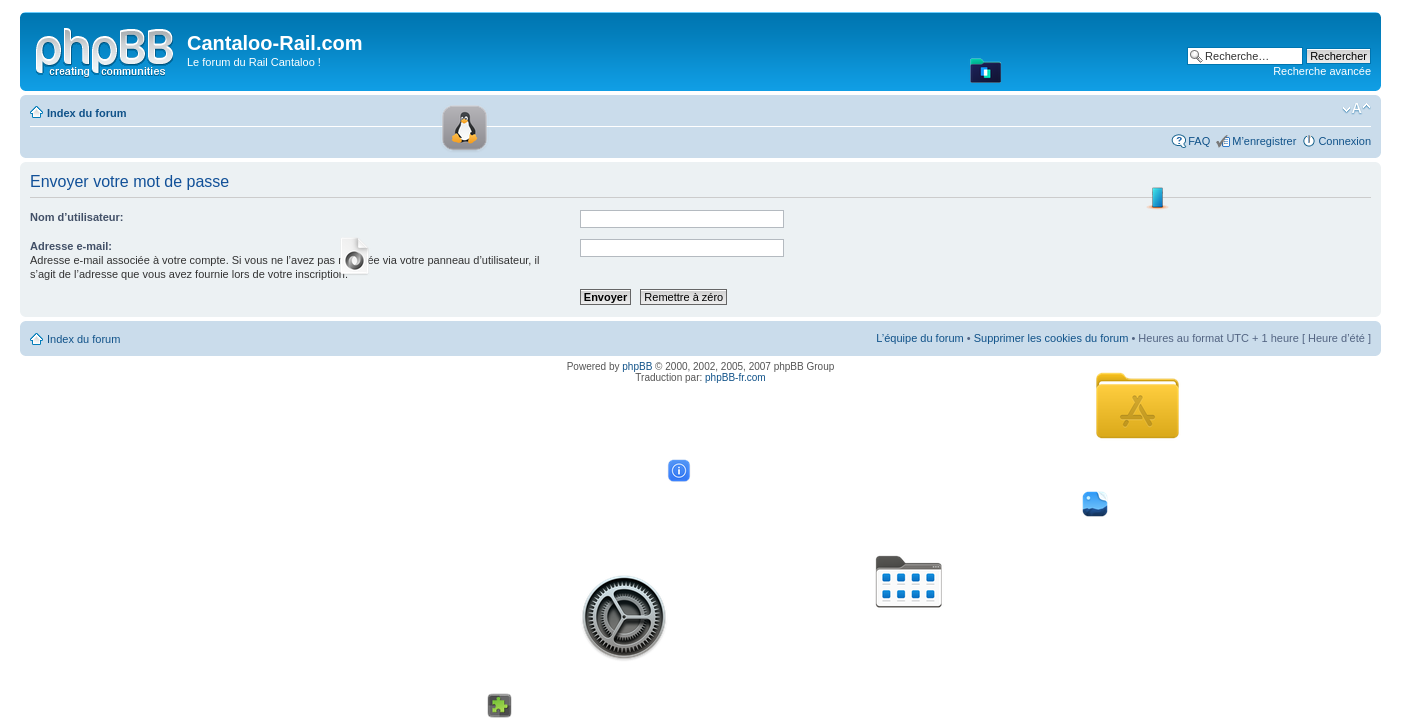 The image size is (1401, 721). Describe the element at coordinates (1137, 405) in the screenshot. I see `open templates folder` at that location.